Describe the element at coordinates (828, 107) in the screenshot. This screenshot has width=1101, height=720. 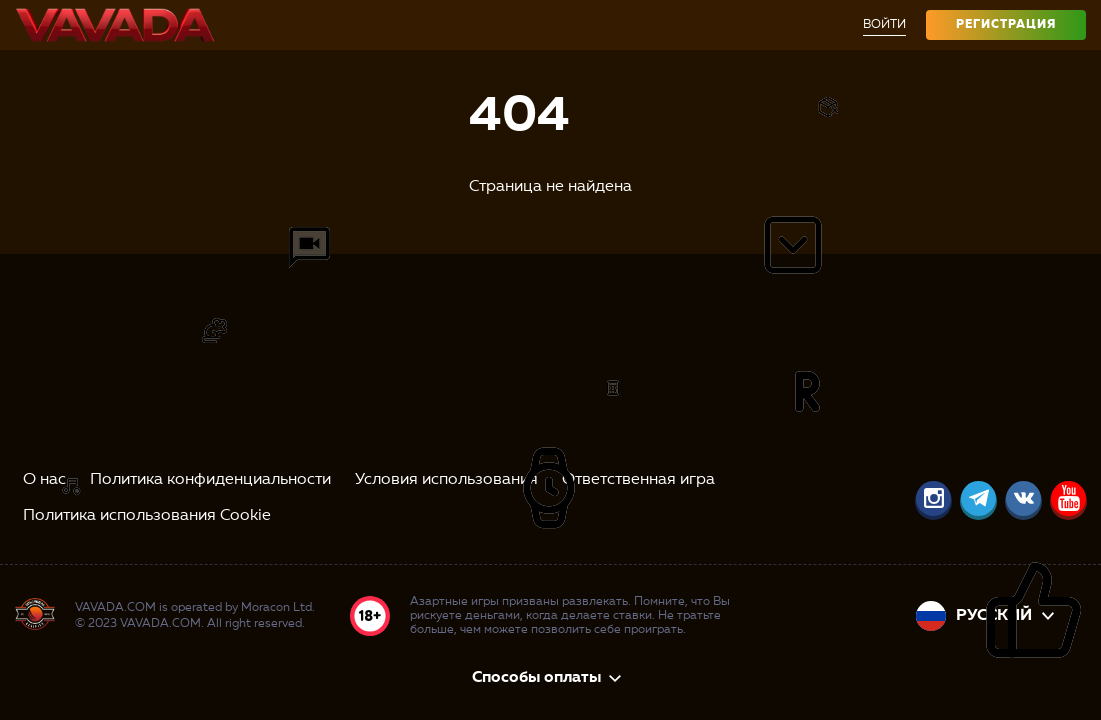
I see `cancel or remove a package from order` at that location.